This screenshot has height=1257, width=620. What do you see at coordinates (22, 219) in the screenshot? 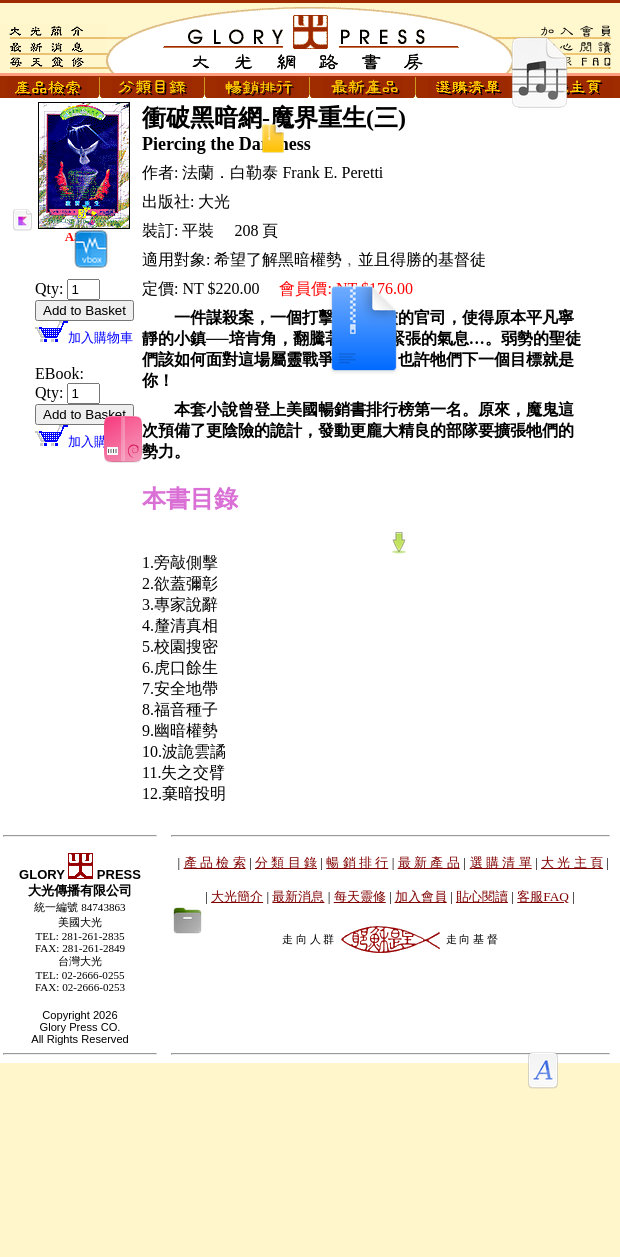
I see `a kotlin source code file` at bounding box center [22, 219].